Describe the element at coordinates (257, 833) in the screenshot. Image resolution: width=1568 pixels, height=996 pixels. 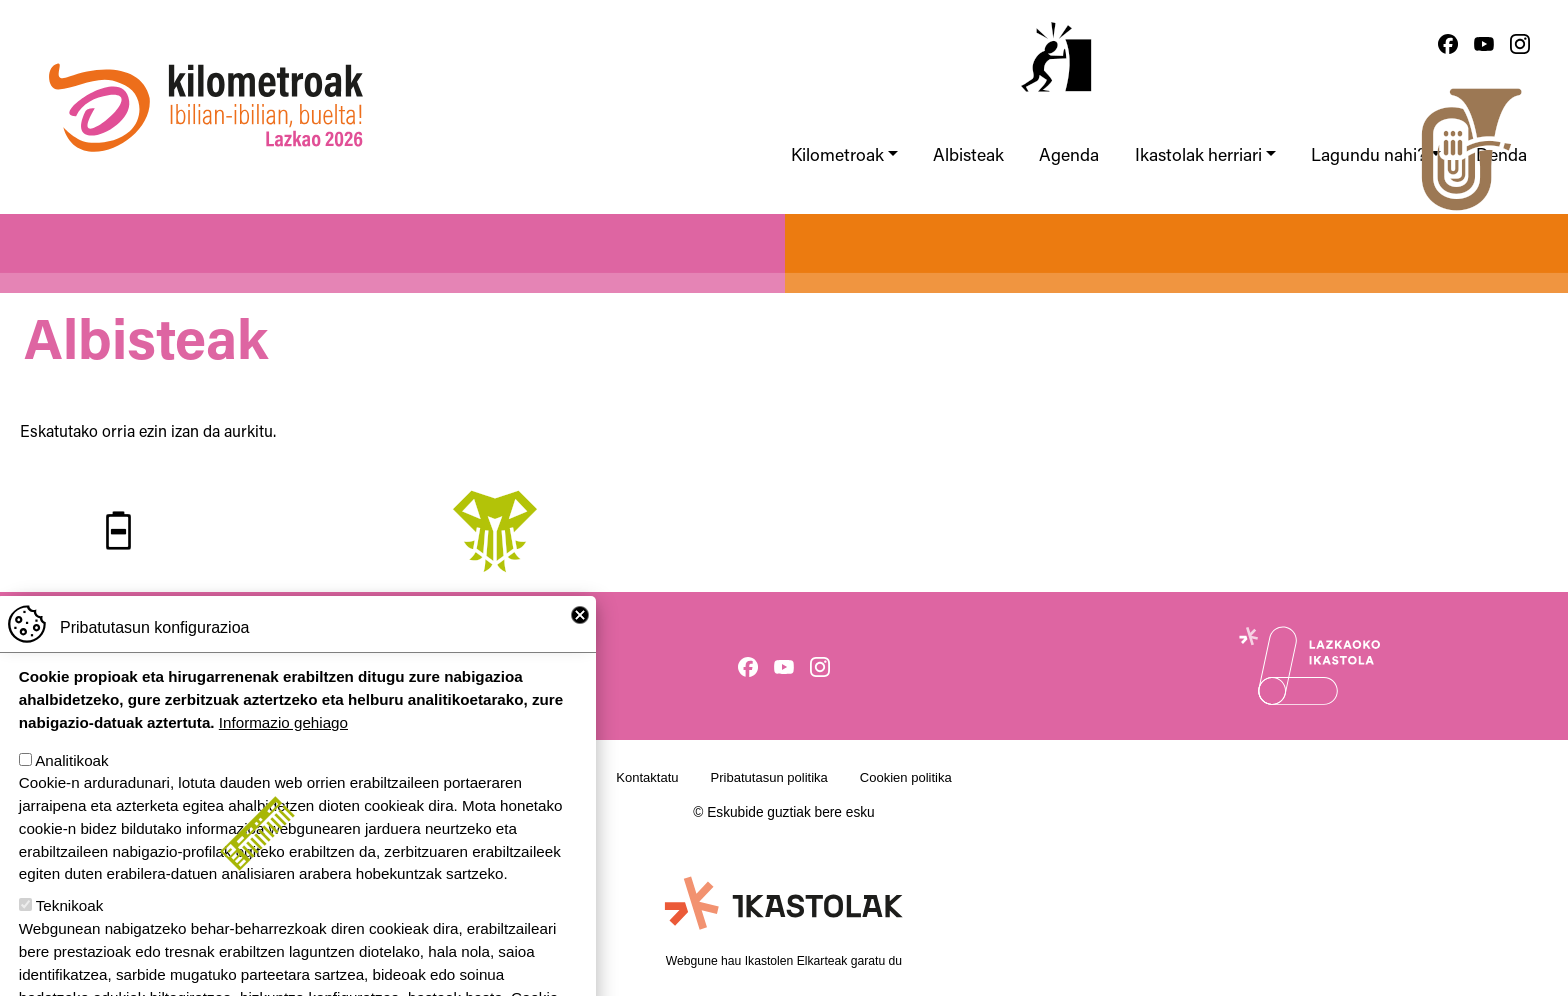
I see `open virtual piano or keyboard instrument` at that location.